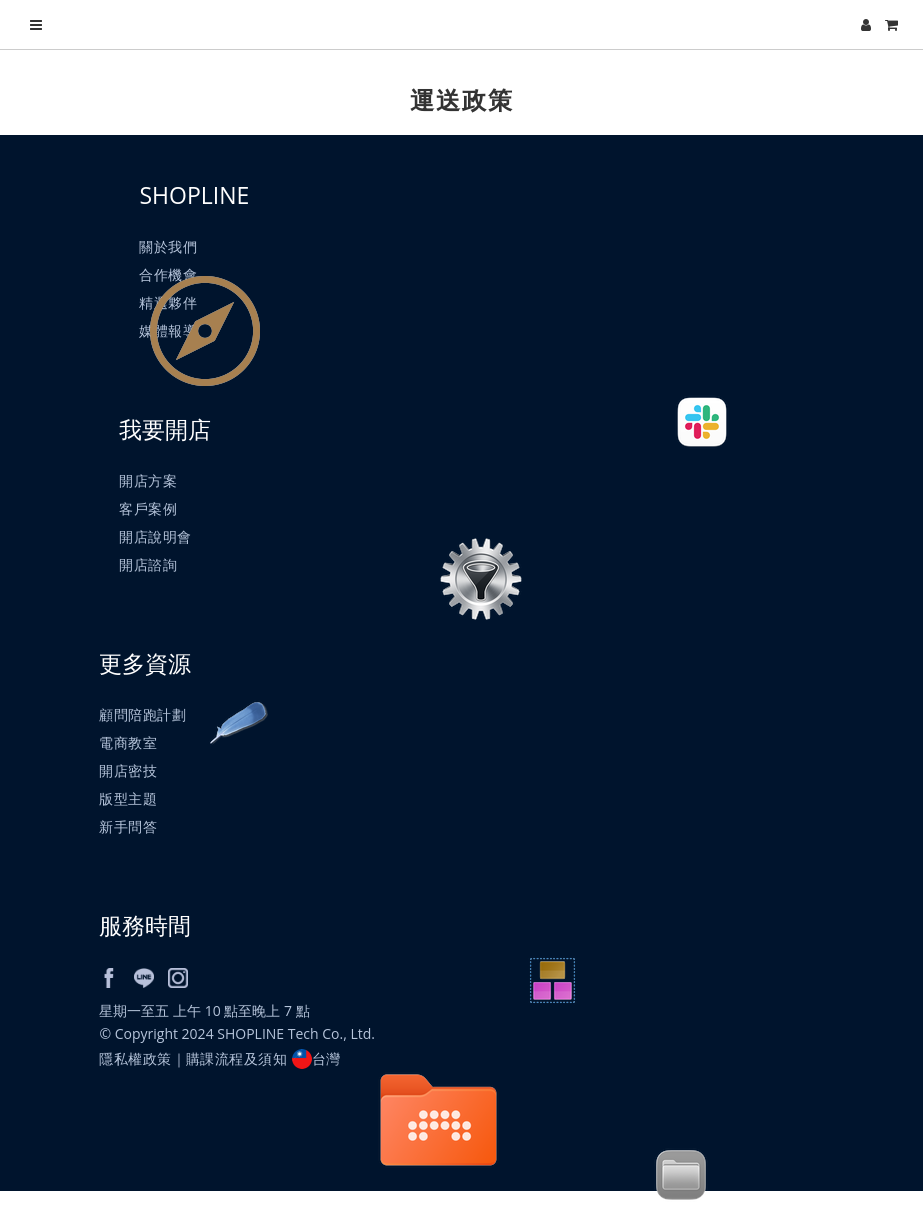  Describe the element at coordinates (481, 579) in the screenshot. I see `filter or sort media library content` at that location.